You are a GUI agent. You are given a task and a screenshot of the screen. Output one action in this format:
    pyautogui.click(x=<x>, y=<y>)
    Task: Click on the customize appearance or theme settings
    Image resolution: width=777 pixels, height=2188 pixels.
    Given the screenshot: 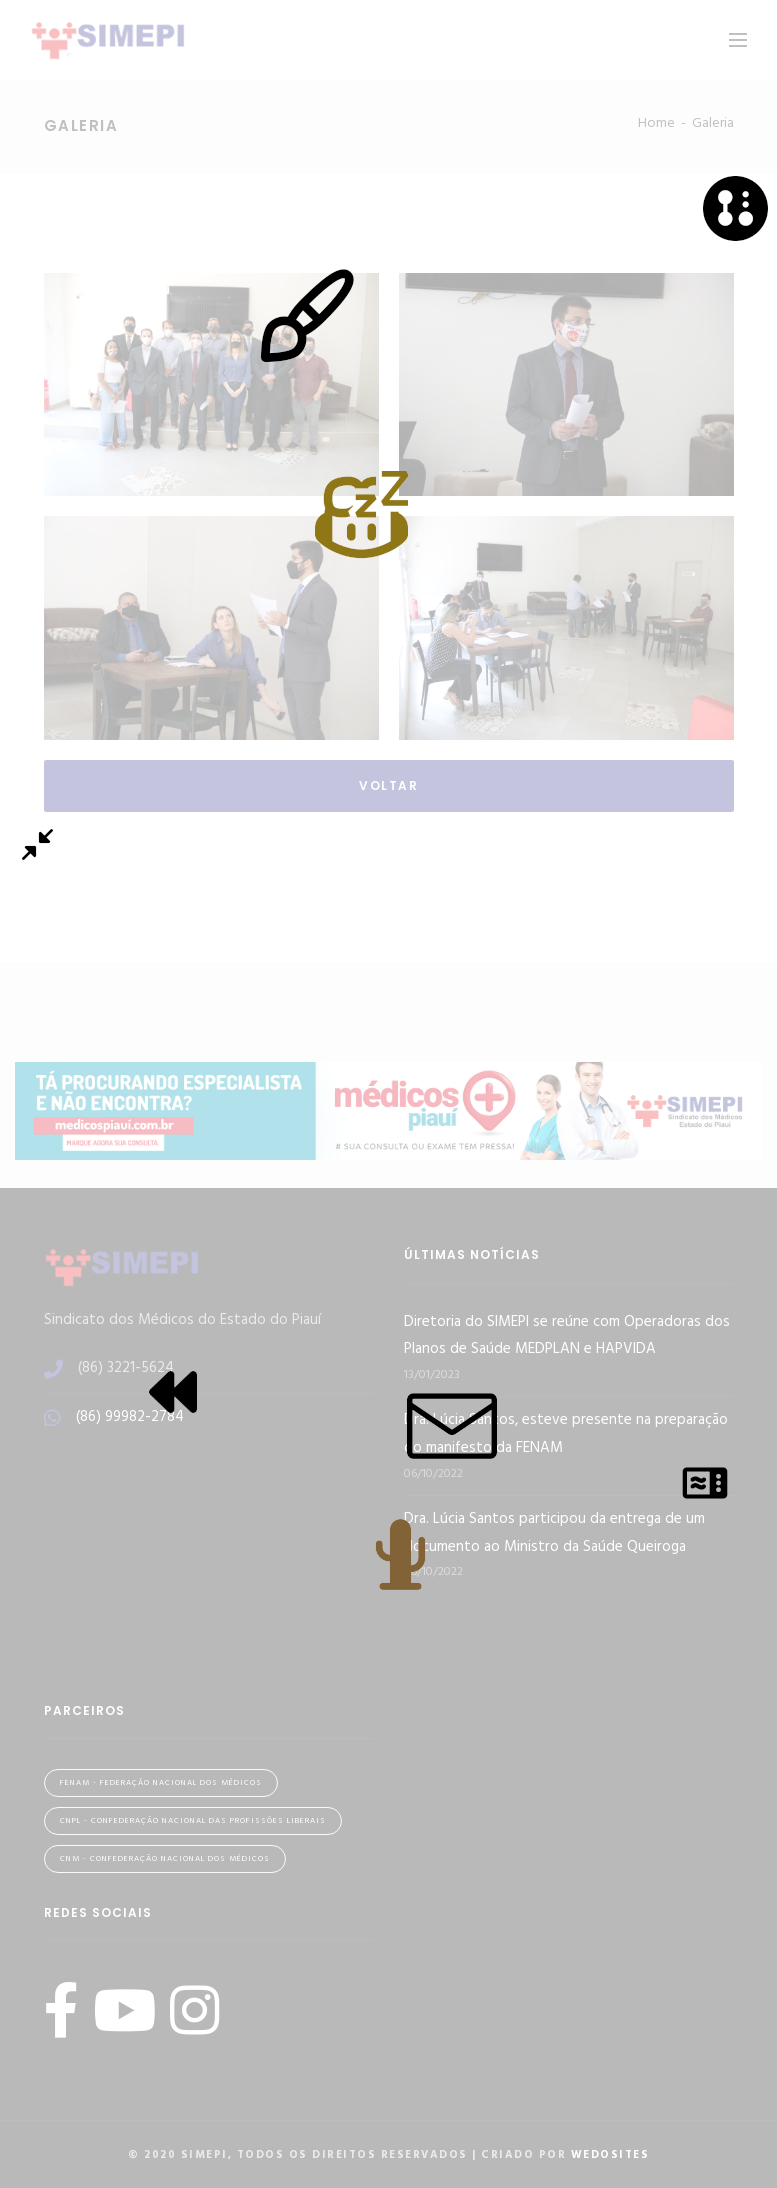 What is the action you would take?
    pyautogui.click(x=308, y=315)
    